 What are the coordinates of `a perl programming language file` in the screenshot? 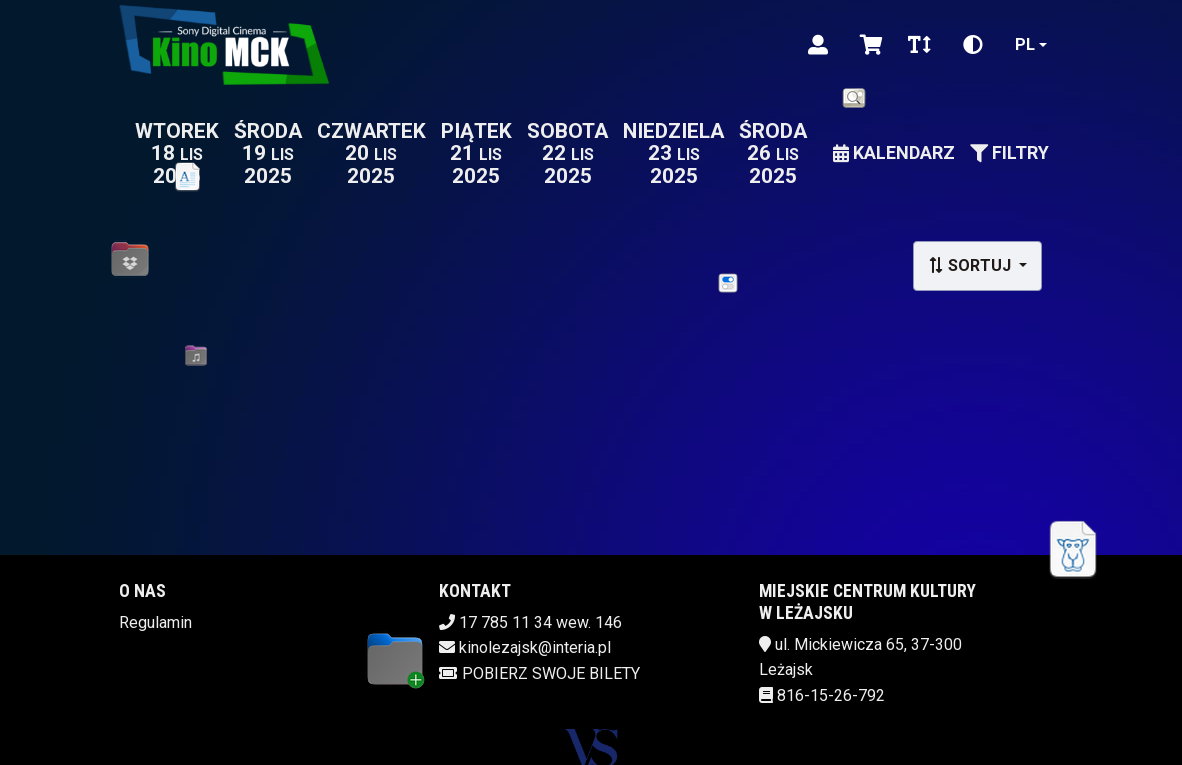 It's located at (1073, 549).